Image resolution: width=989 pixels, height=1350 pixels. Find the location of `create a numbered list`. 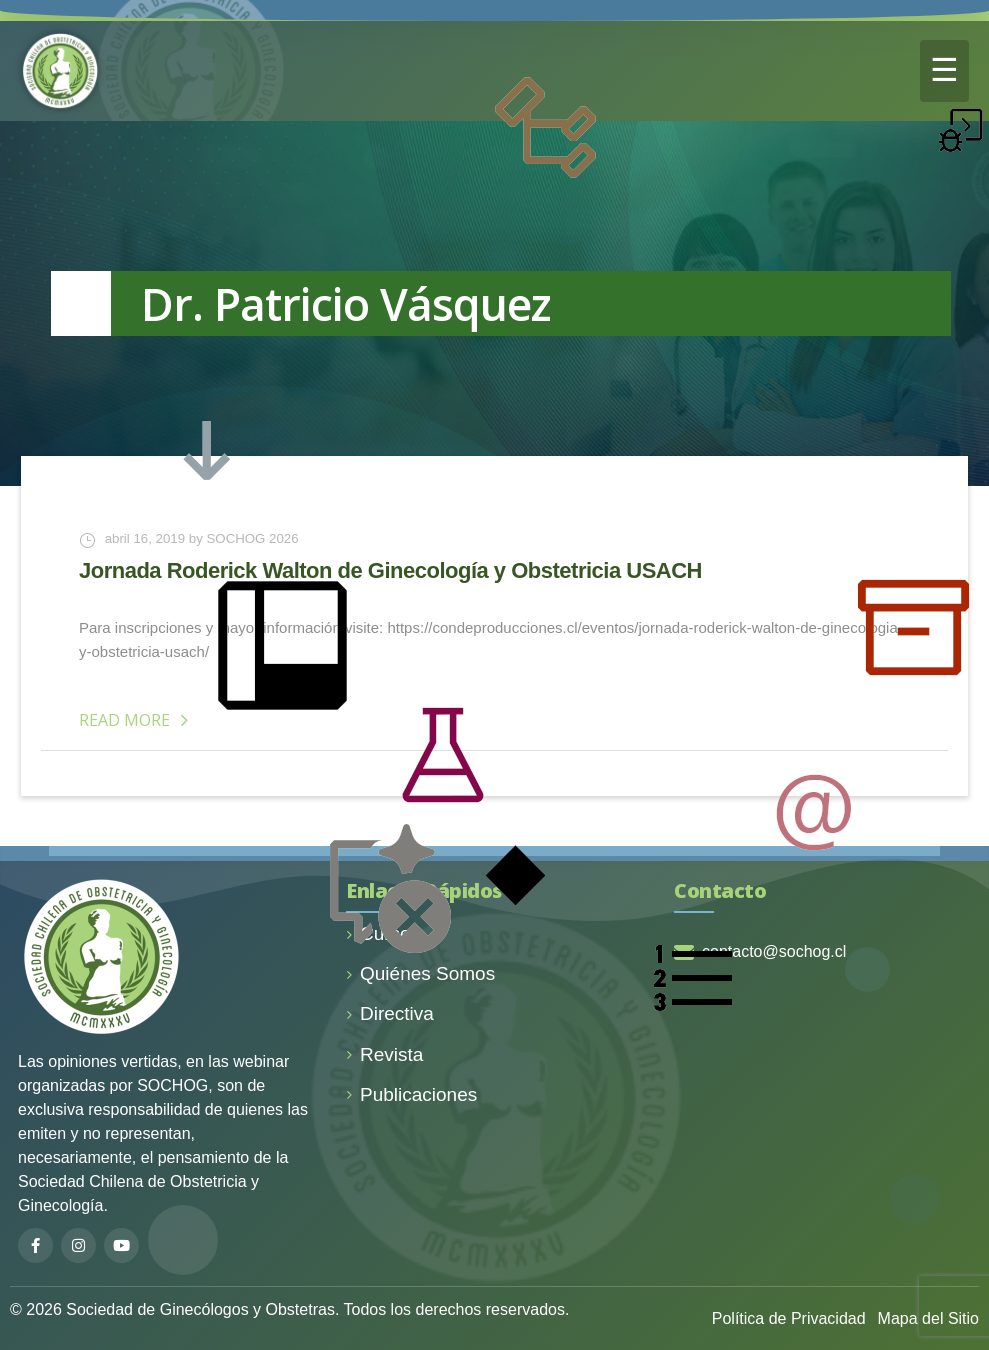

create a numbered list is located at coordinates (690, 981).